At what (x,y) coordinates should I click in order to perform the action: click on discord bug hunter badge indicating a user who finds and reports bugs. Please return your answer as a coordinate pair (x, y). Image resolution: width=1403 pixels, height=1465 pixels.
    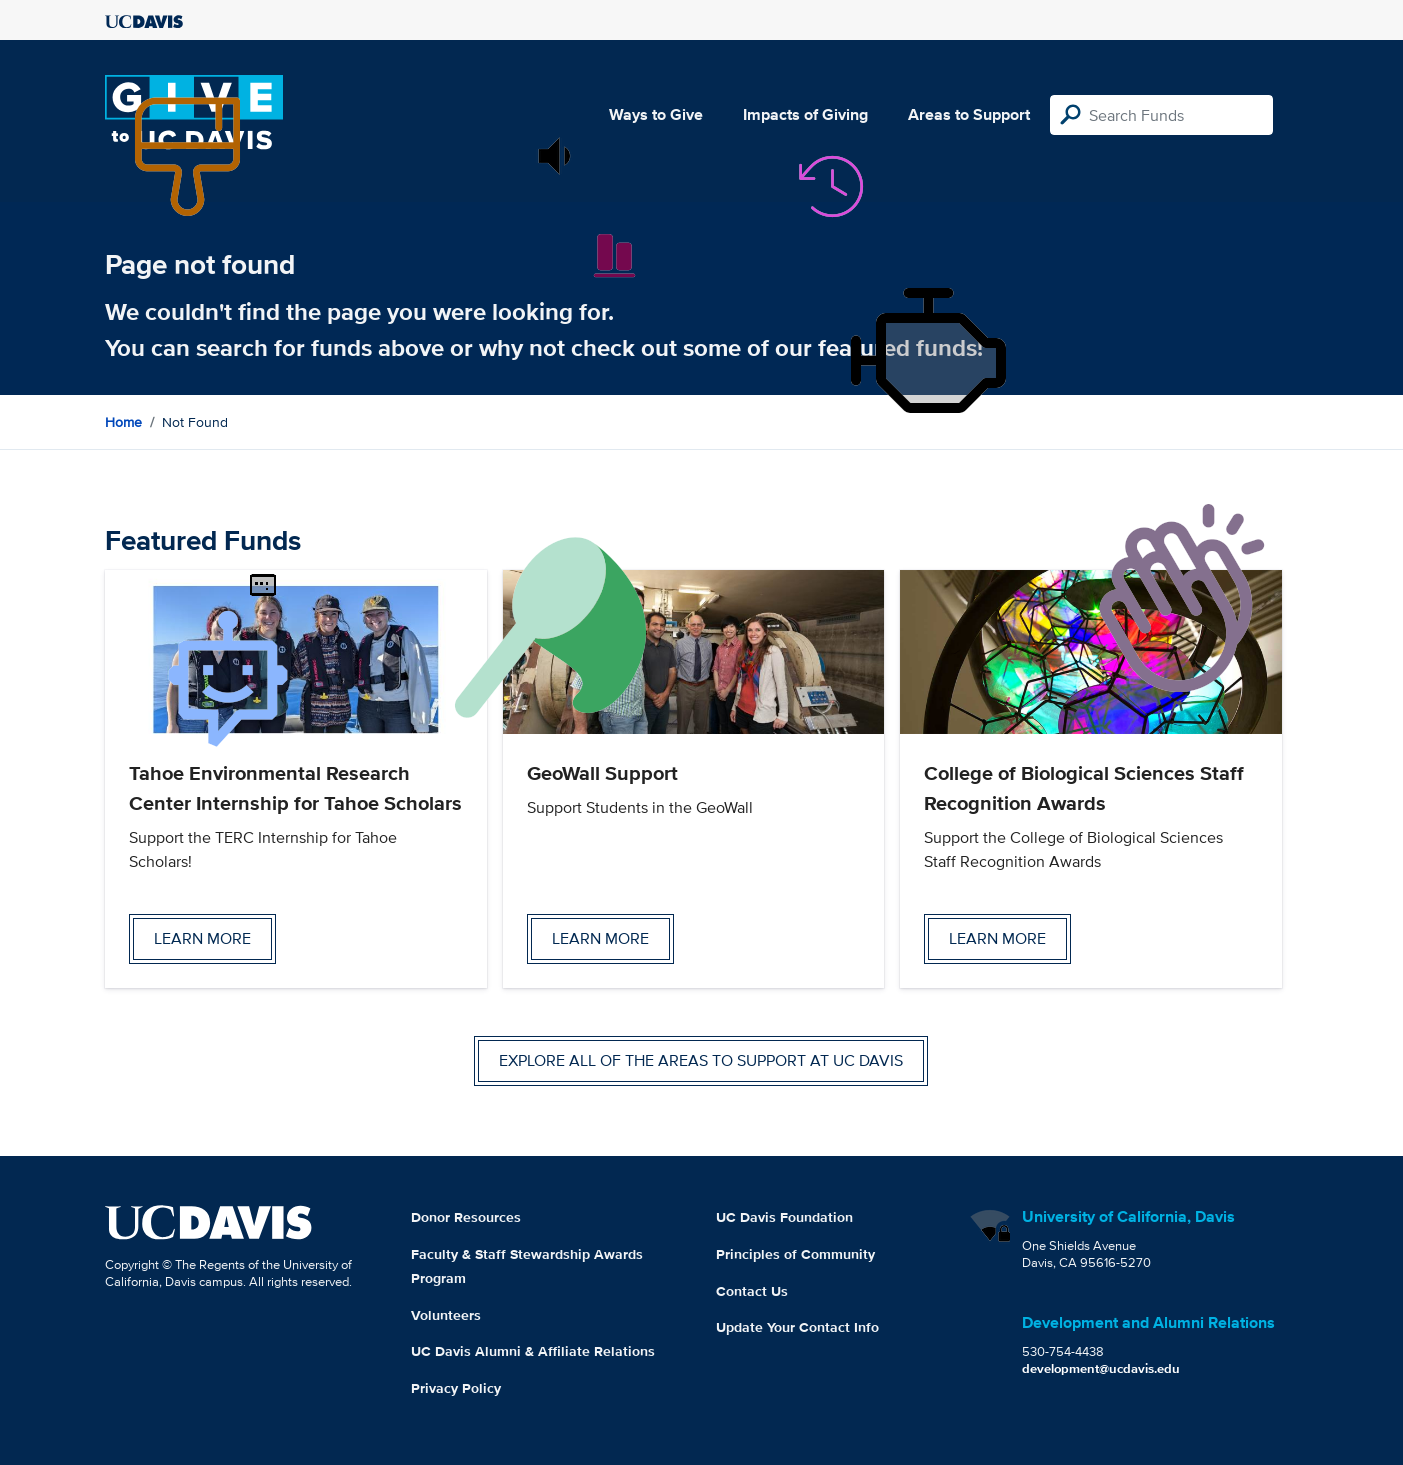
    Looking at the image, I should click on (551, 627).